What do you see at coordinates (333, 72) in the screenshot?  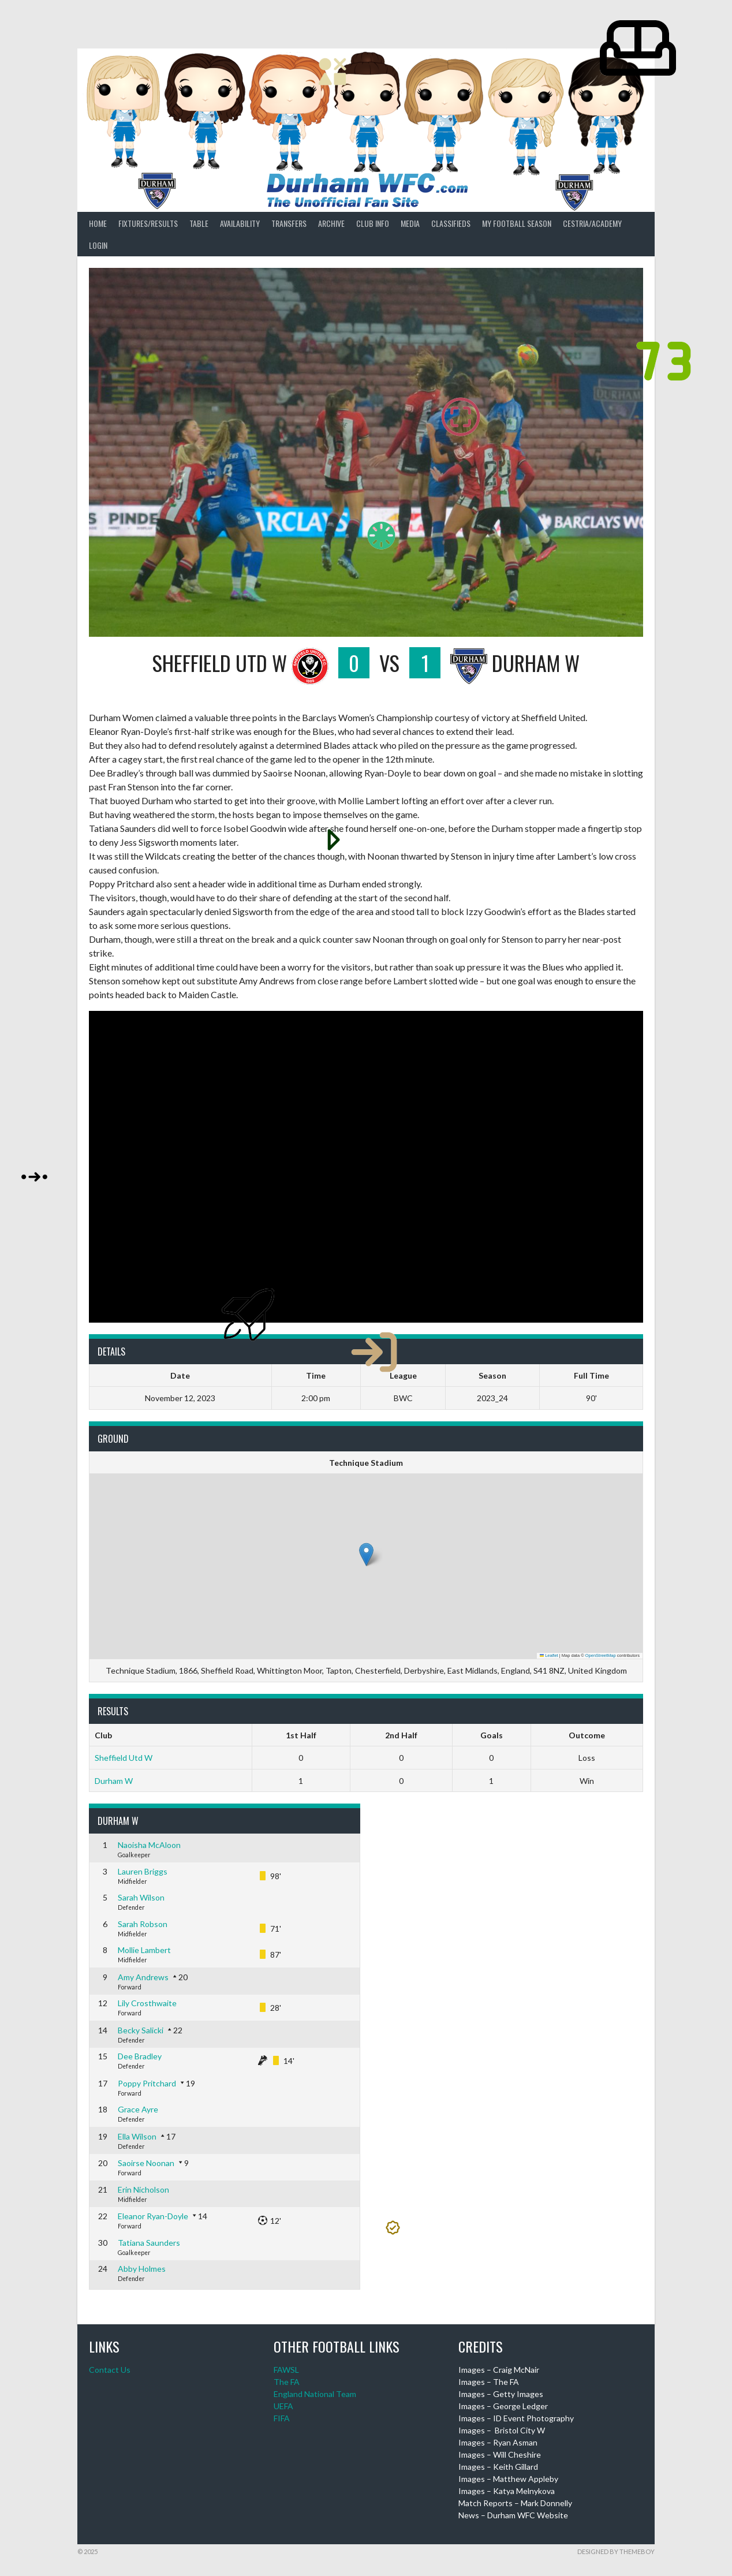 I see `access icon library or symbol collection` at bounding box center [333, 72].